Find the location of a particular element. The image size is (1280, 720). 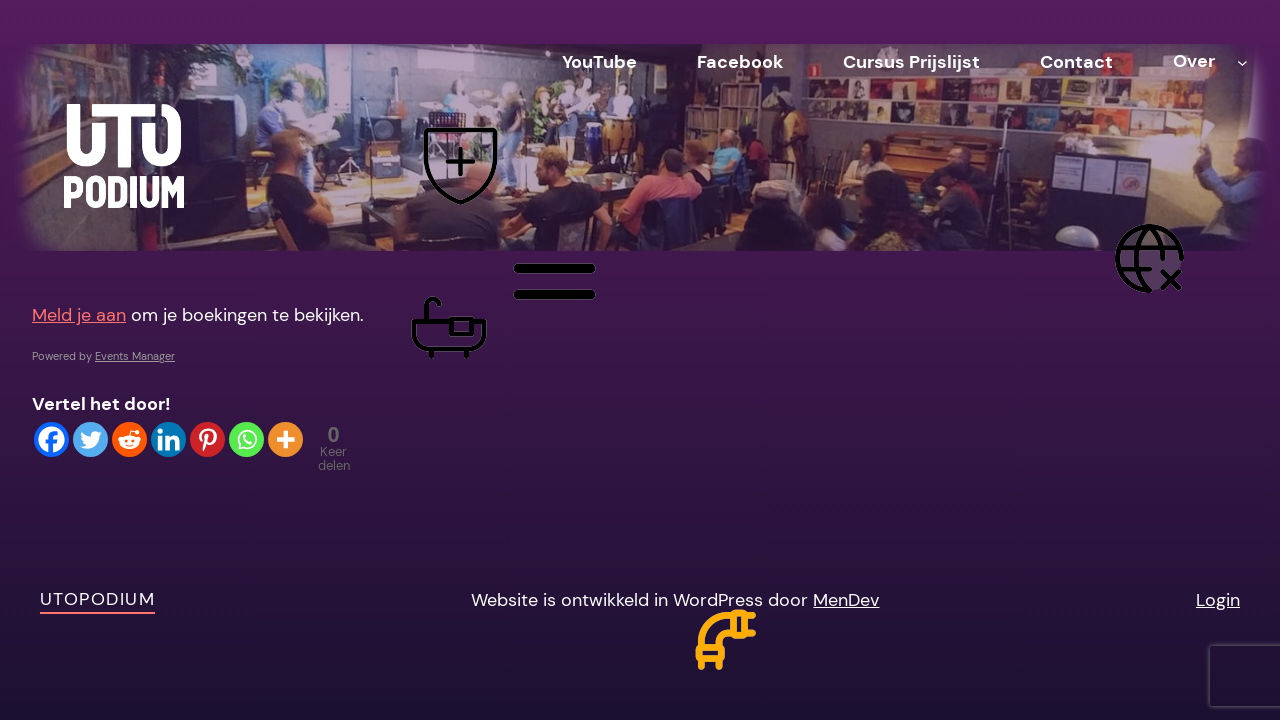

disable internet or web access is located at coordinates (1149, 258).